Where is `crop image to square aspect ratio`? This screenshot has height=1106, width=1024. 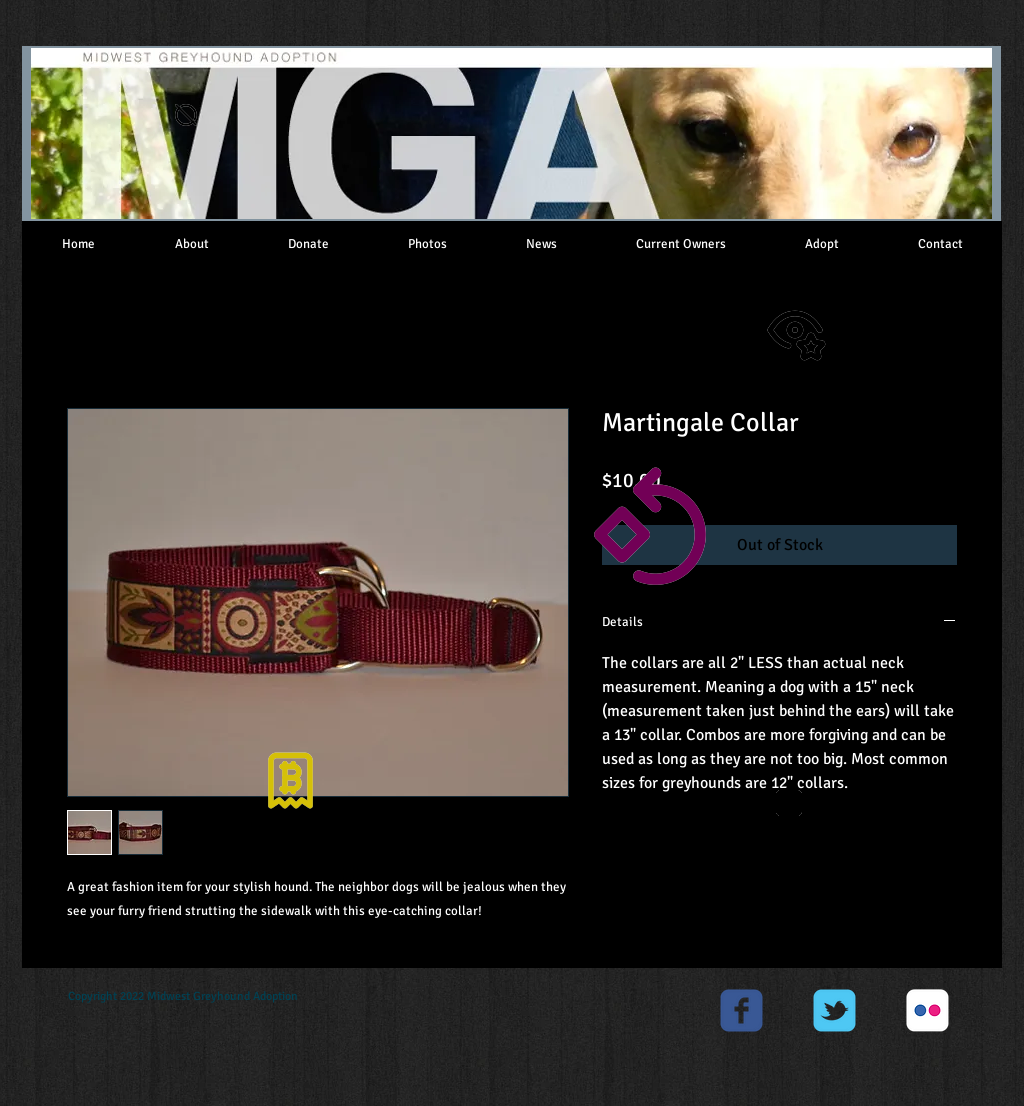
crop image to square aspect ratio is located at coordinates (789, 803).